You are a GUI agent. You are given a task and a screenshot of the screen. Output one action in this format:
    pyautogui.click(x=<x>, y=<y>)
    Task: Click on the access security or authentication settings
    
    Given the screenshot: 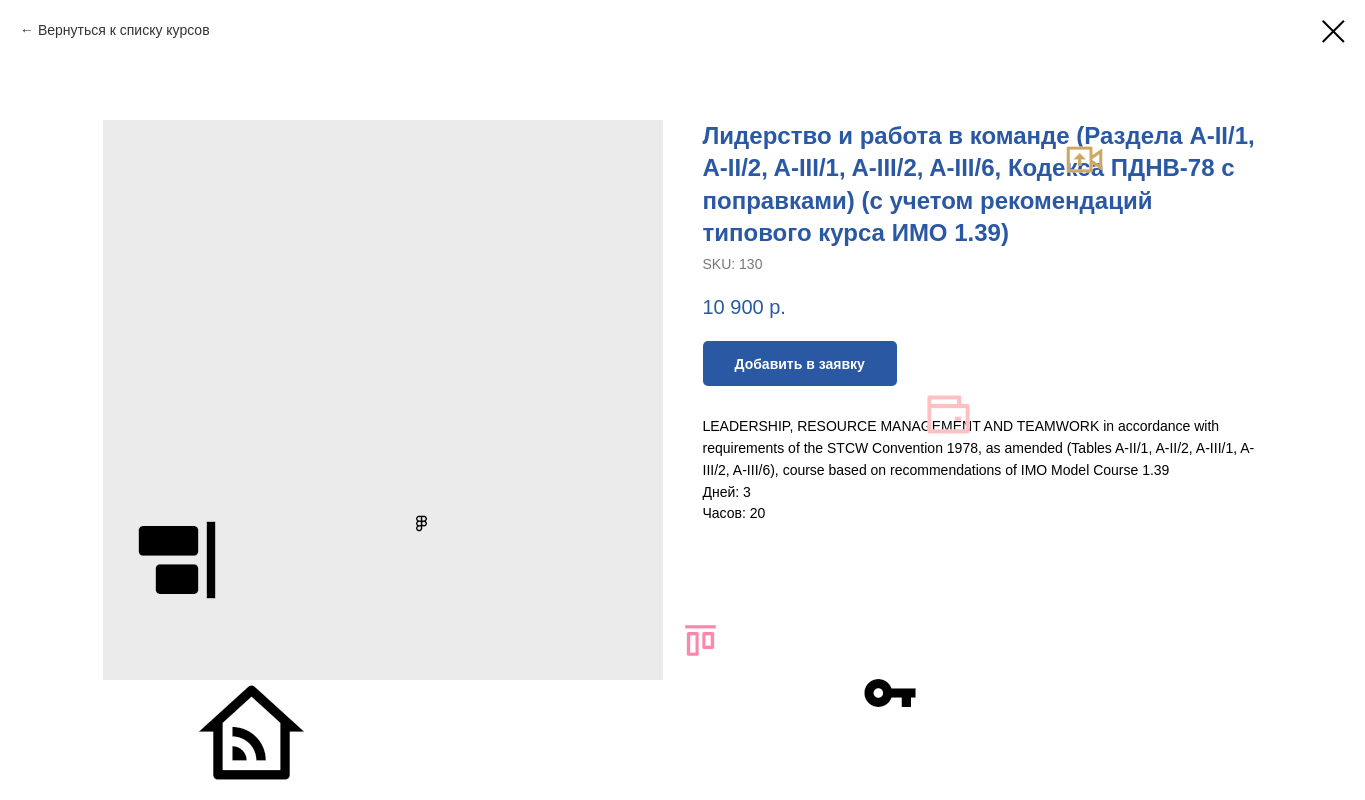 What is the action you would take?
    pyautogui.click(x=890, y=693)
    